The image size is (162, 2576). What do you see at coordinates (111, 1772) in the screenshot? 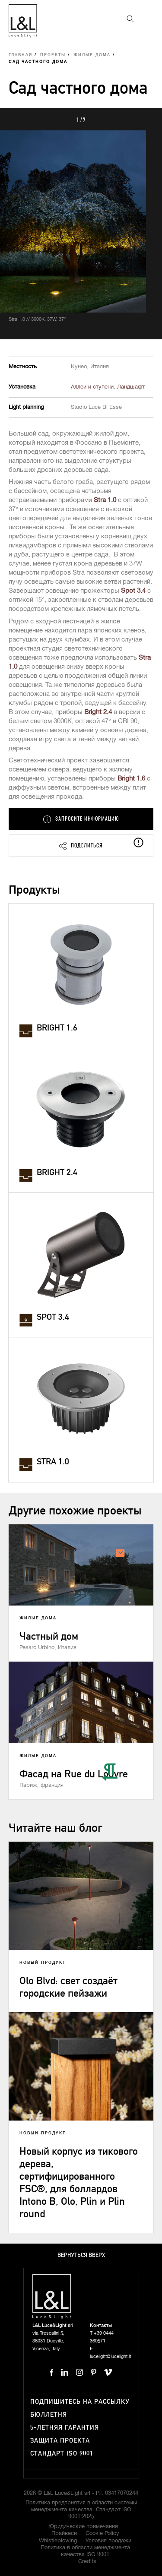
I see `switch text direction to right-to-left` at bounding box center [111, 1772].